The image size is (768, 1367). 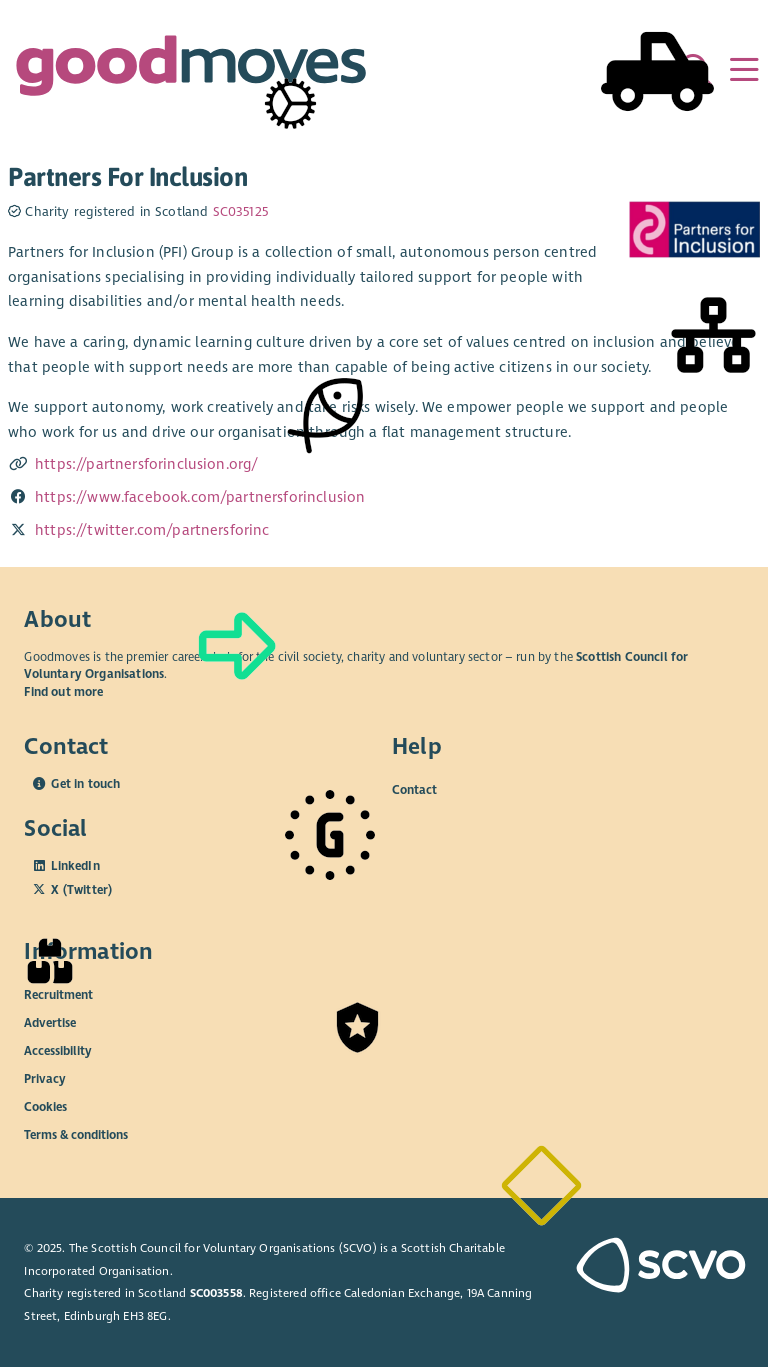 I want to click on indicates premium or exclusive content, so click(x=541, y=1185).